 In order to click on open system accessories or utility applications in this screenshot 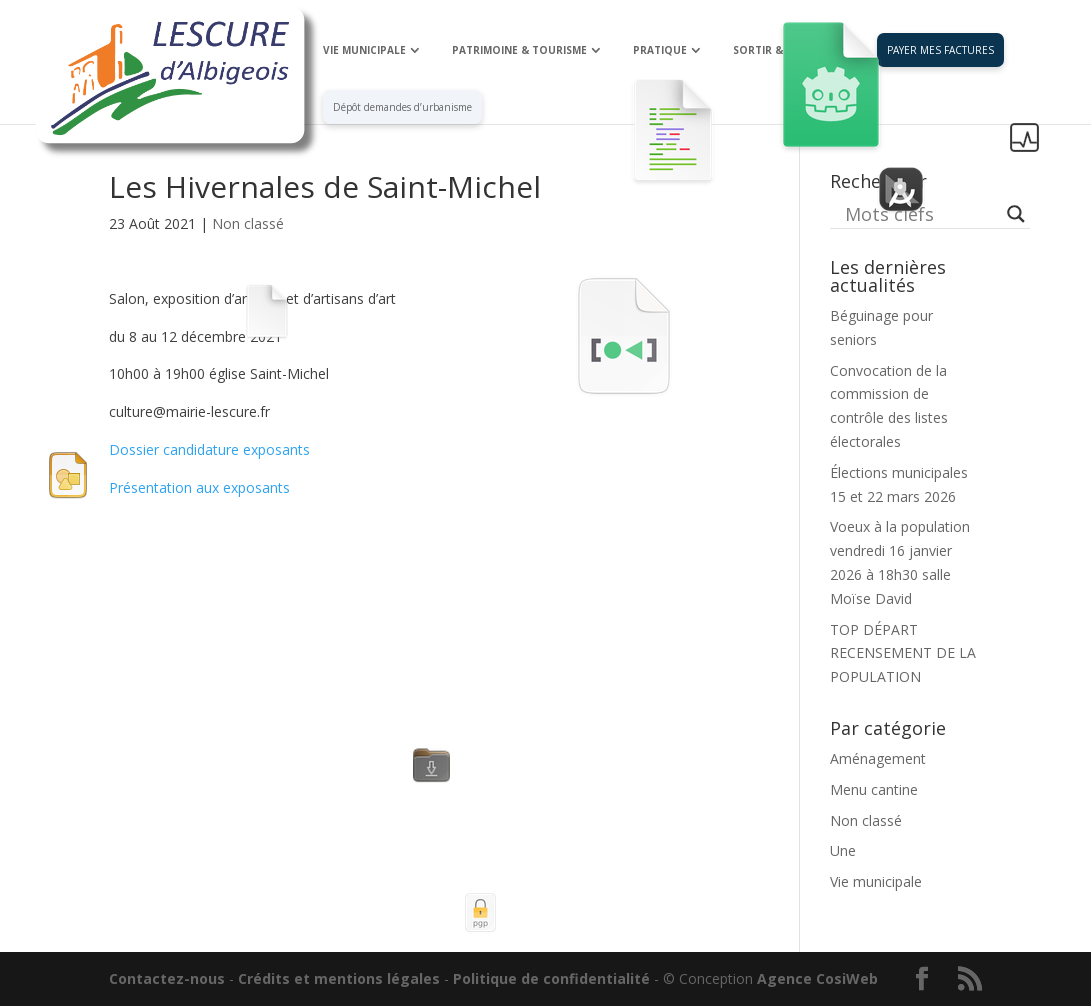, I will do `click(901, 190)`.